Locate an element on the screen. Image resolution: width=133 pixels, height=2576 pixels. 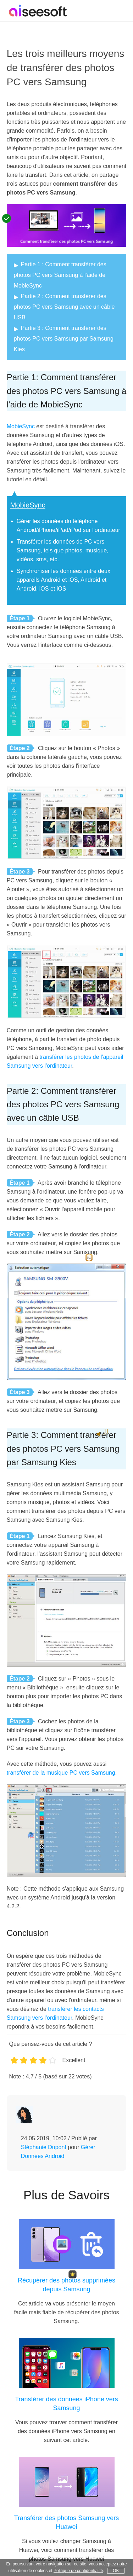
an alpm package file used by arch linux package manager is located at coordinates (89, 1258).